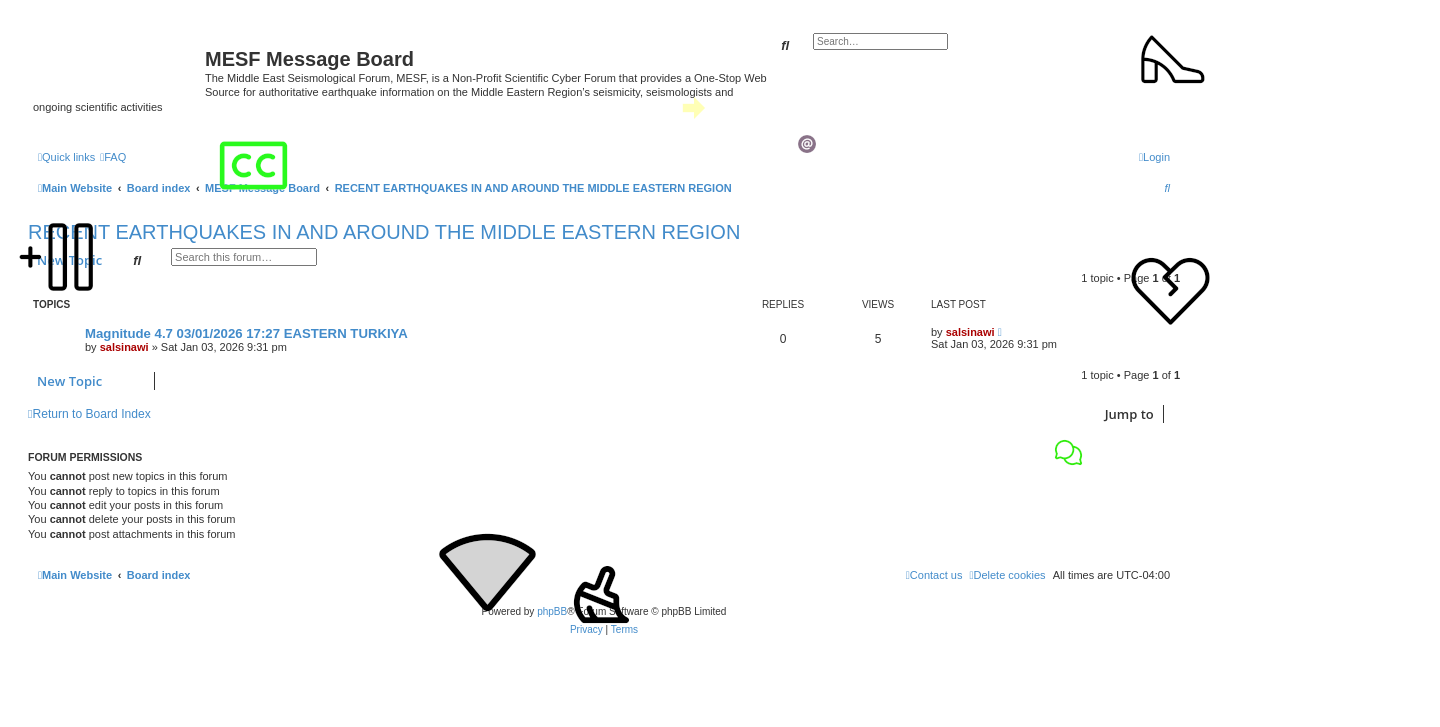 The image size is (1440, 727). What do you see at coordinates (1169, 61) in the screenshot?
I see `browse women's footwear category` at bounding box center [1169, 61].